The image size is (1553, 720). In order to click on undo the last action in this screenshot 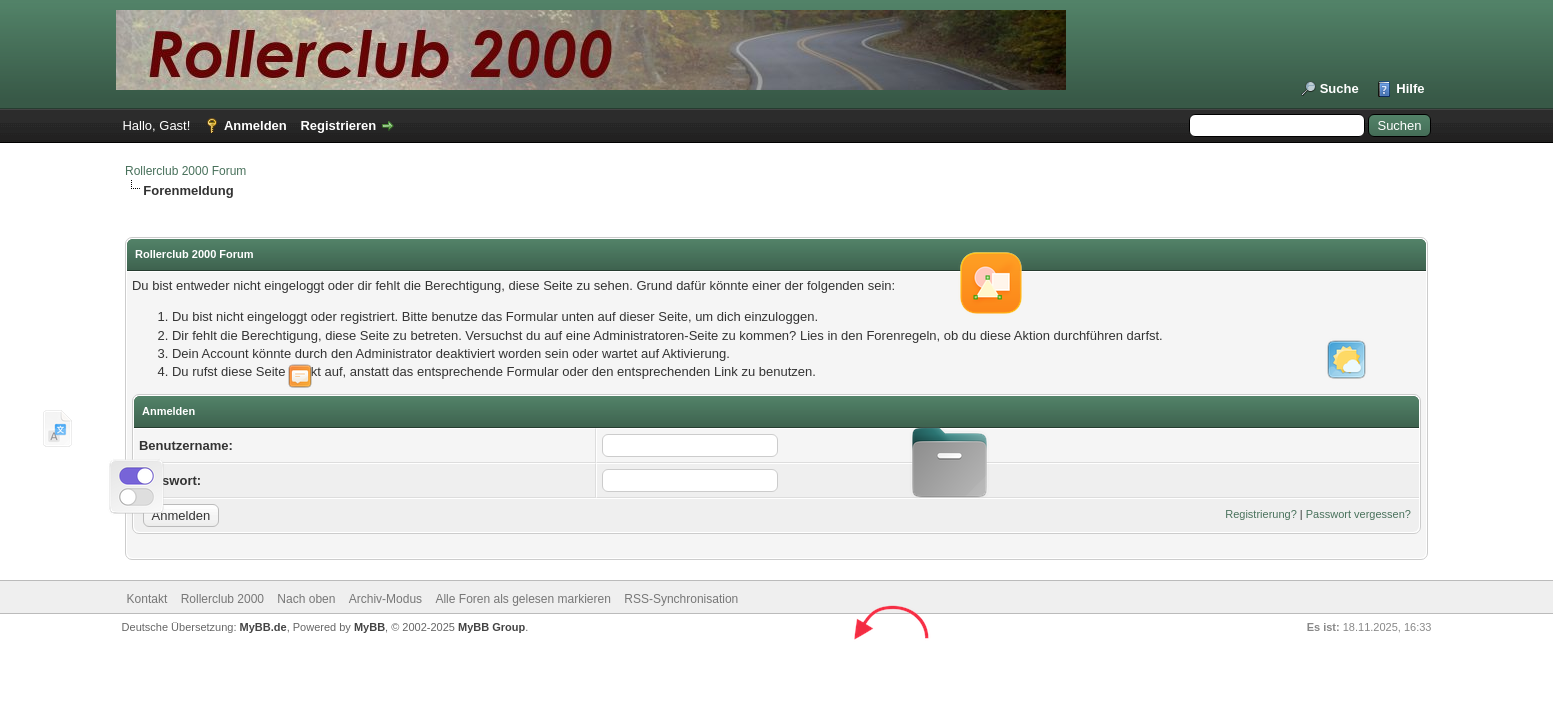, I will do `click(891, 622)`.